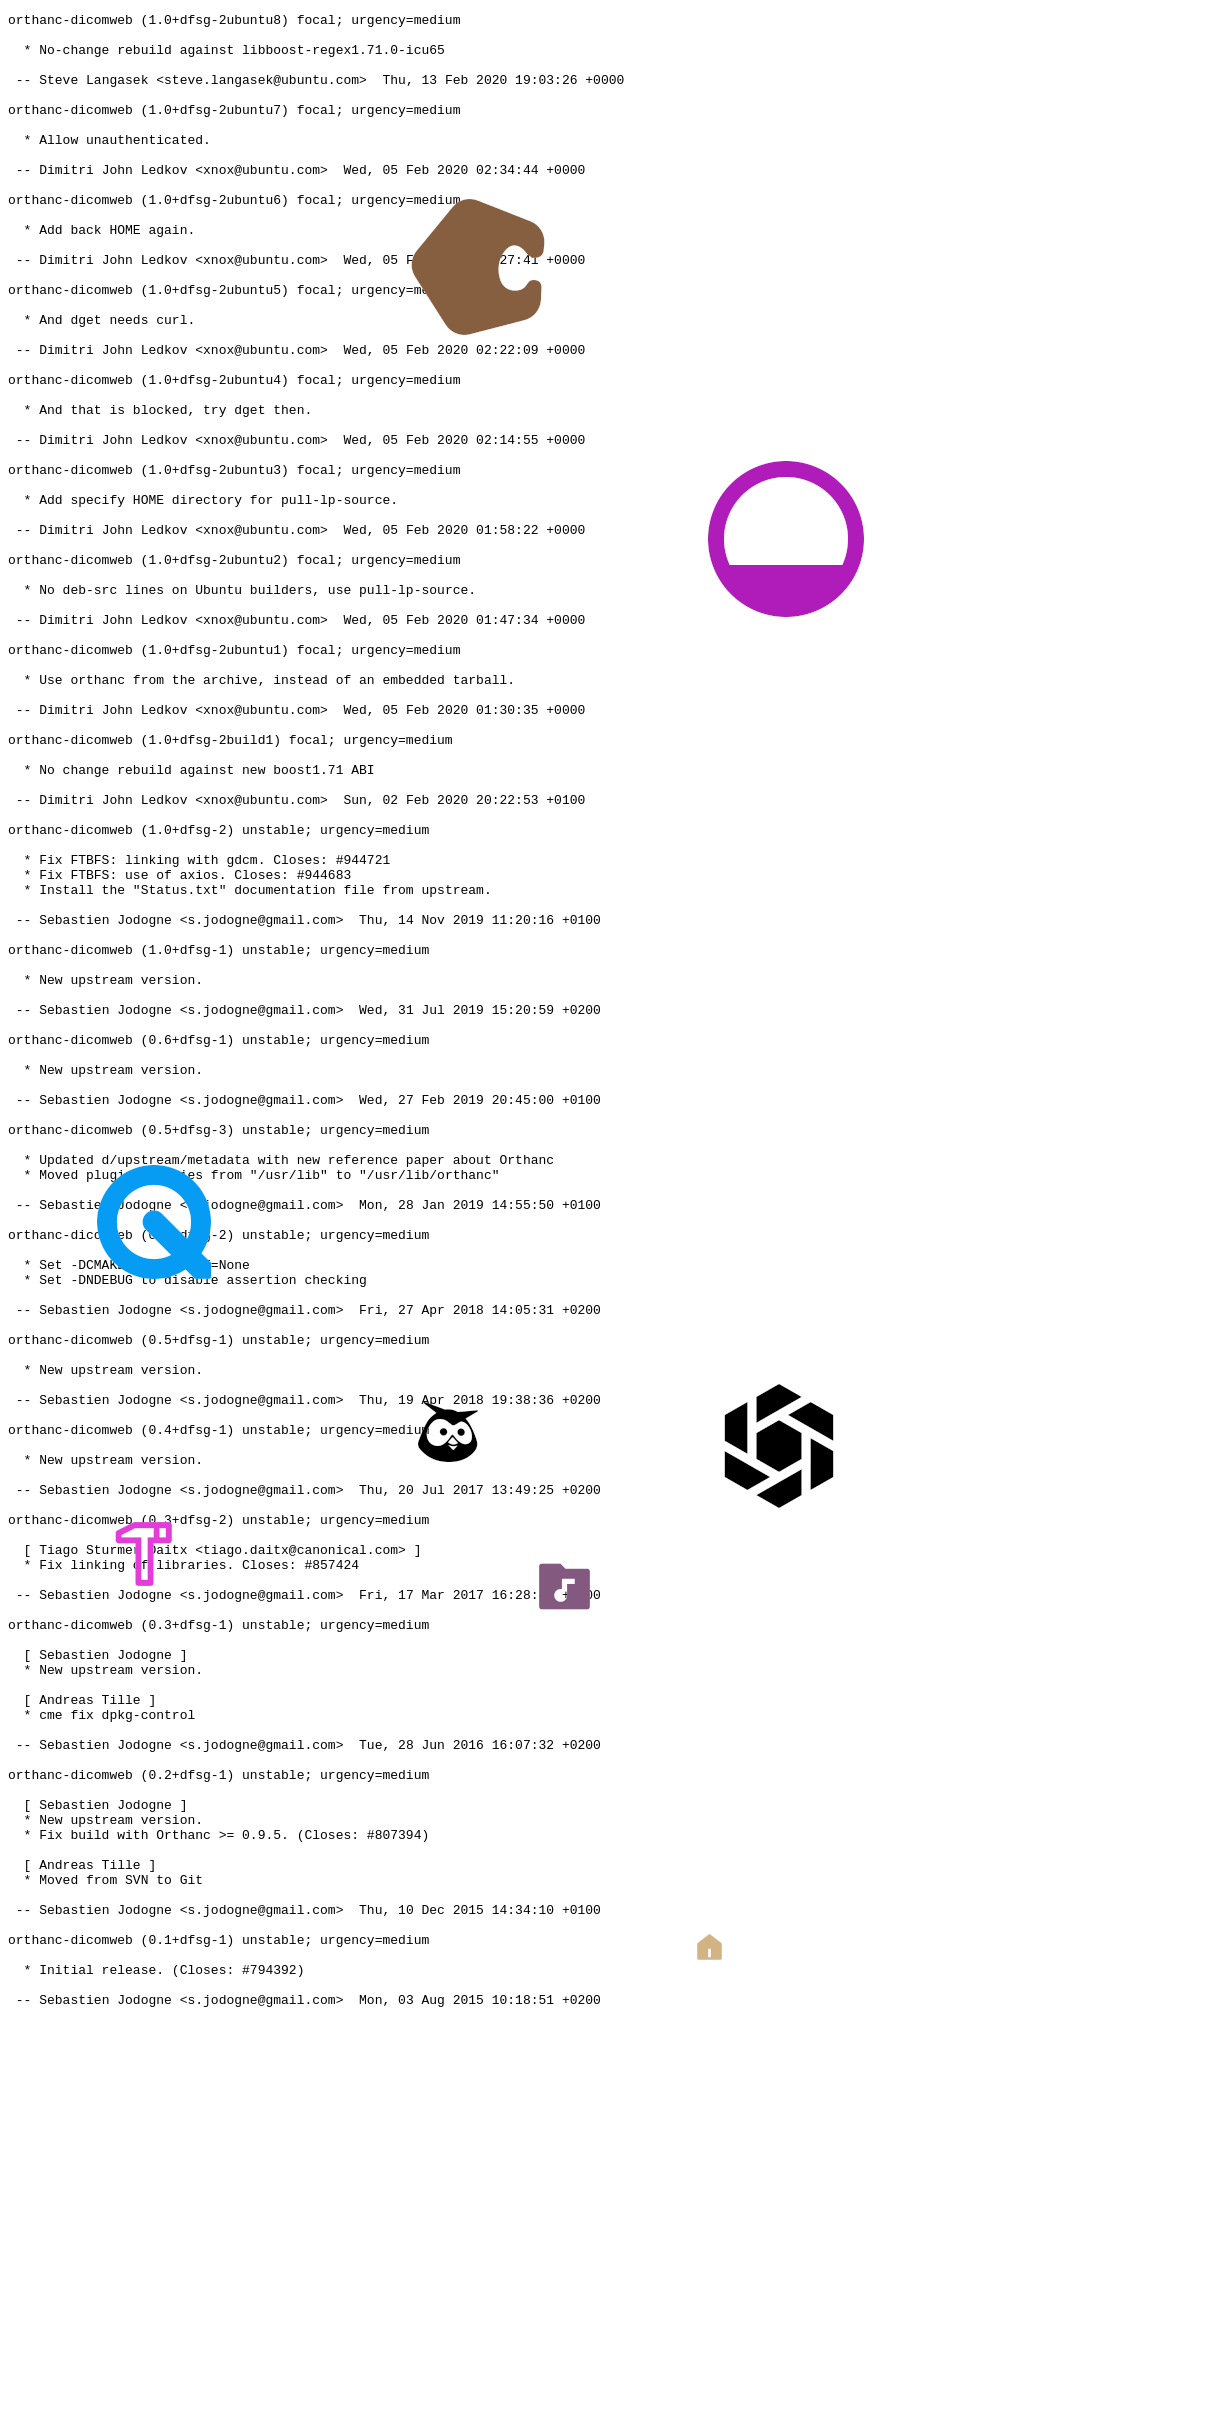 The width and height of the screenshot is (1219, 2420). Describe the element at coordinates (448, 1432) in the screenshot. I see `open hootsuite social media management app` at that location.